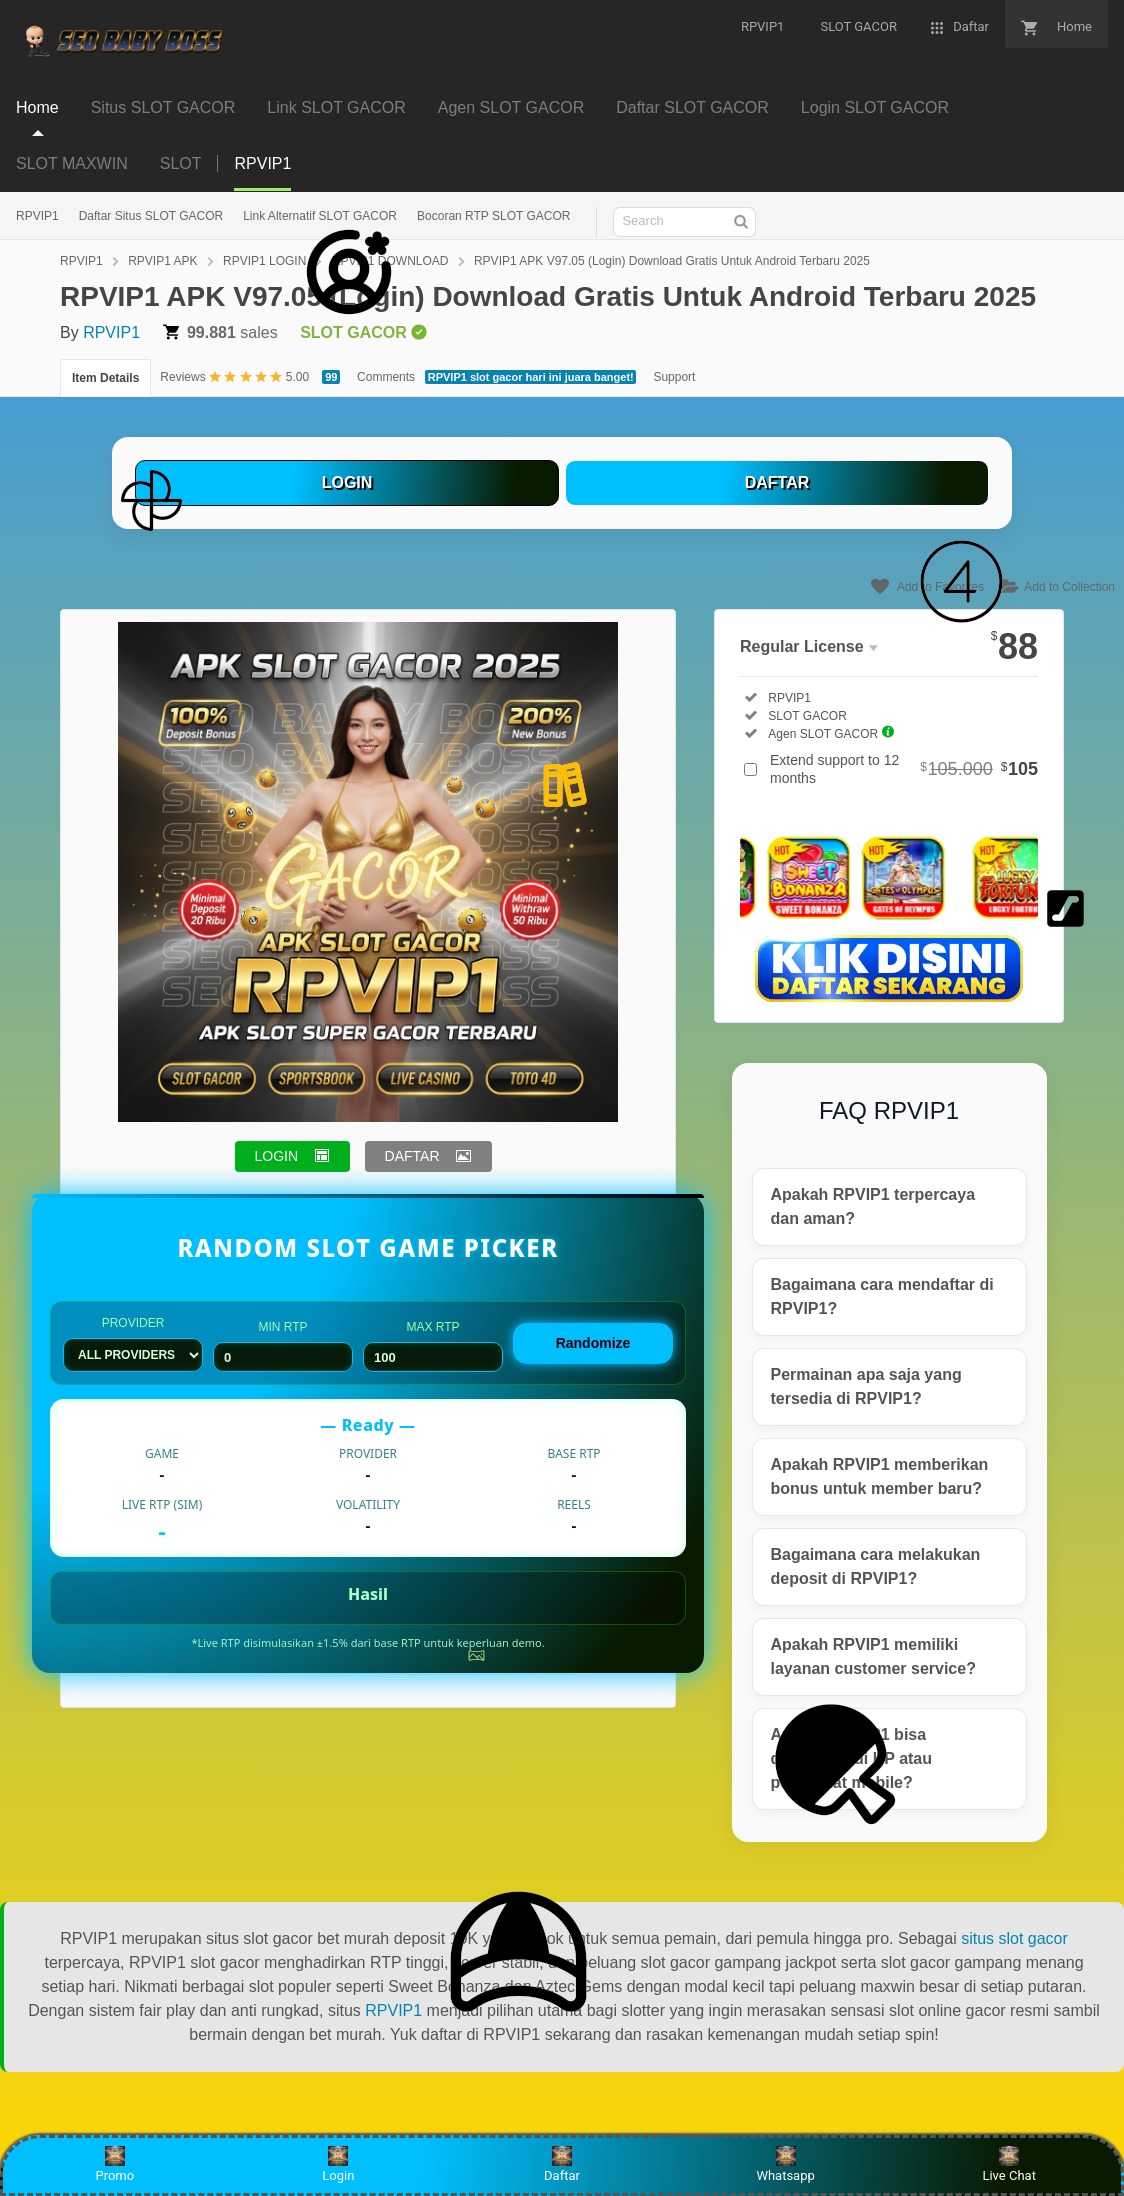  Describe the element at coordinates (476, 1655) in the screenshot. I see `view panorama or wide-angle photos` at that location.